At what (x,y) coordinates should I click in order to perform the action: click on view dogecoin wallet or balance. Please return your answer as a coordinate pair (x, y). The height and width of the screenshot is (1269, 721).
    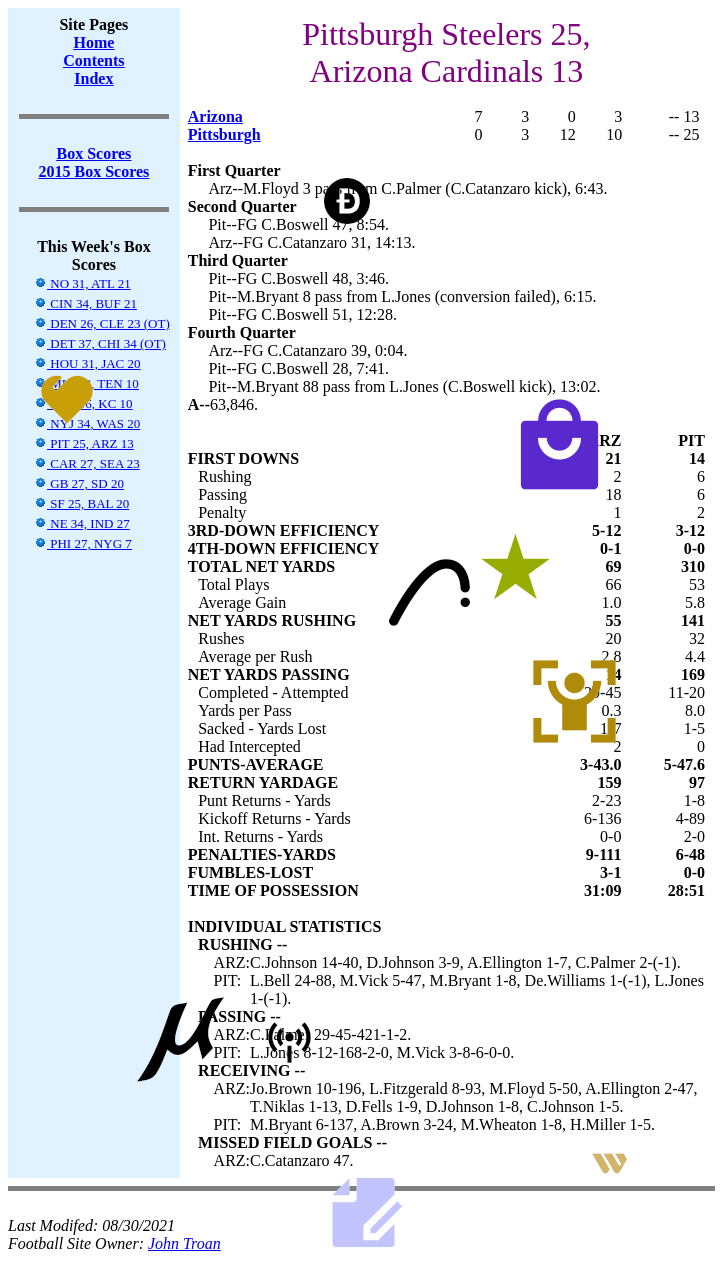
    Looking at the image, I should click on (347, 201).